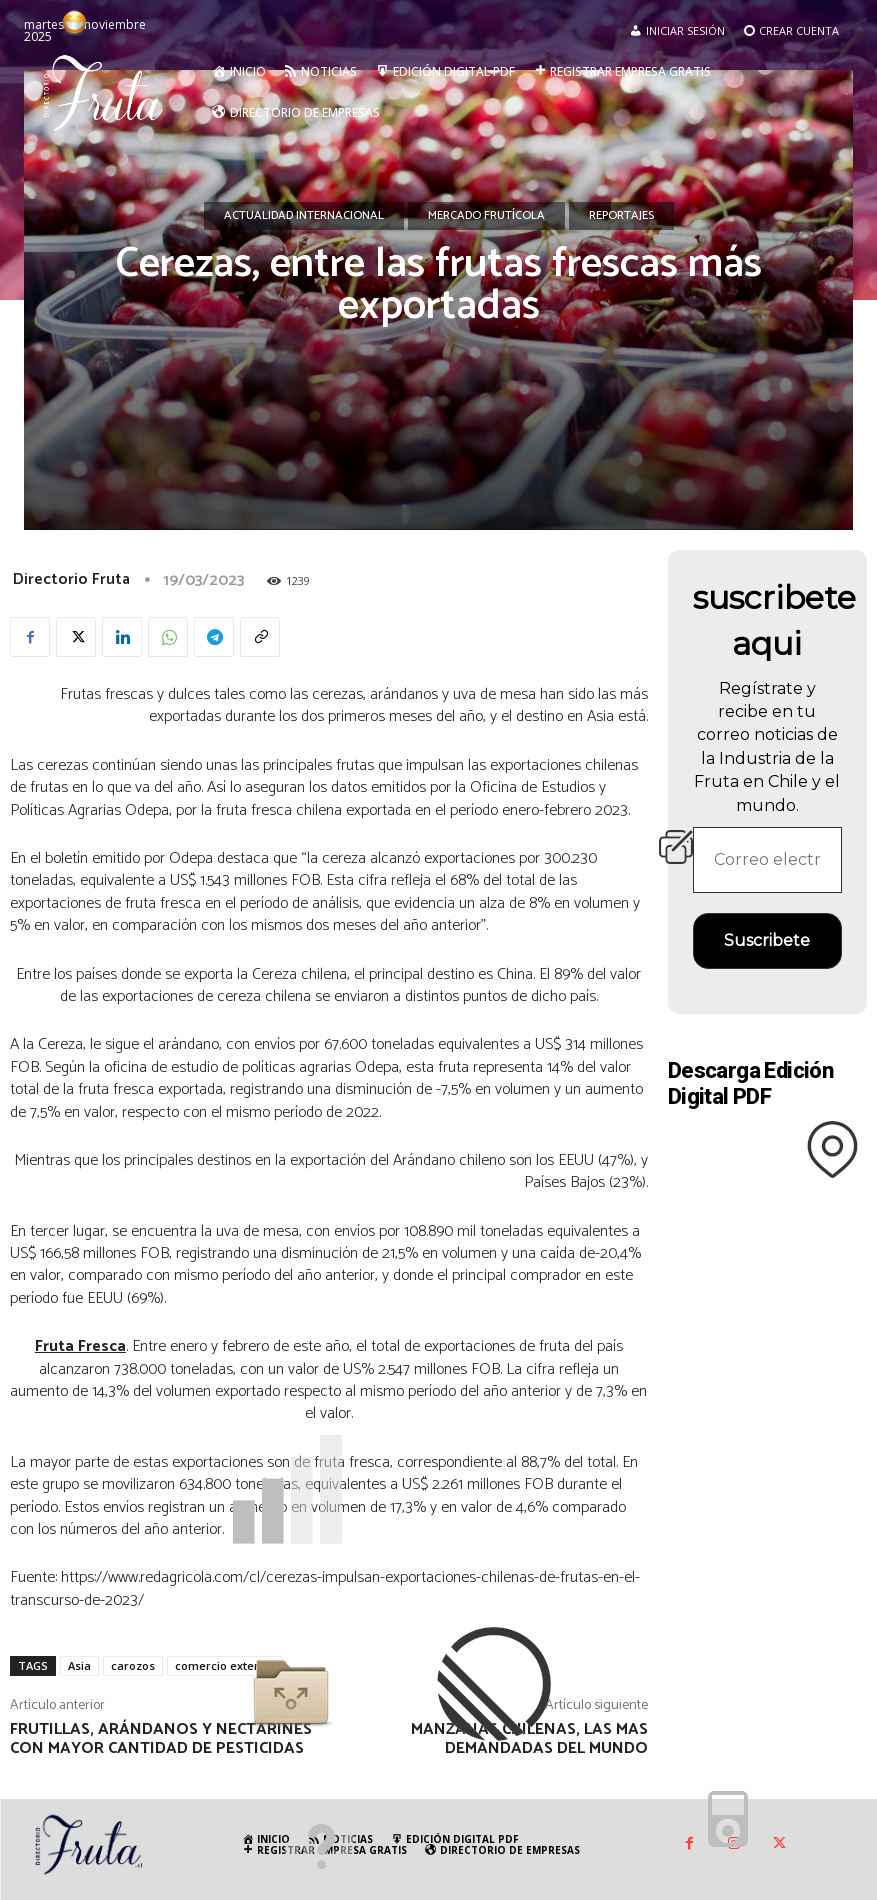 This screenshot has width=877, height=1900. I want to click on access your public shared folder, so click(291, 1696).